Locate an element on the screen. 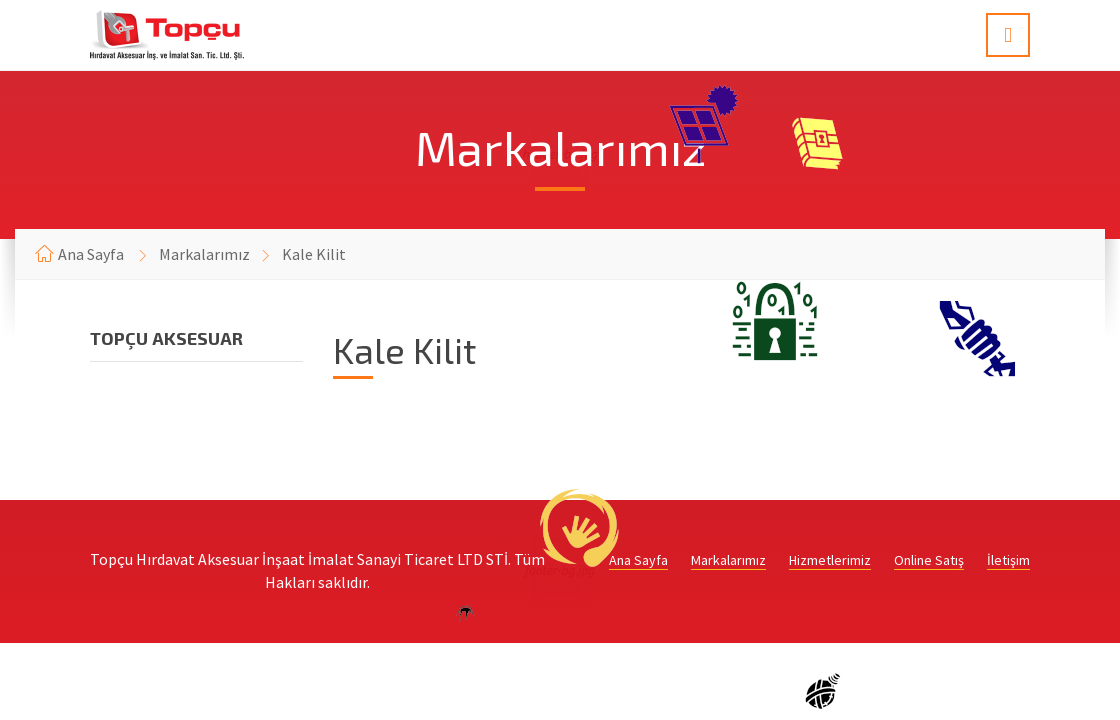 This screenshot has width=1120, height=720. view solar power status or energy generation is located at coordinates (704, 124).